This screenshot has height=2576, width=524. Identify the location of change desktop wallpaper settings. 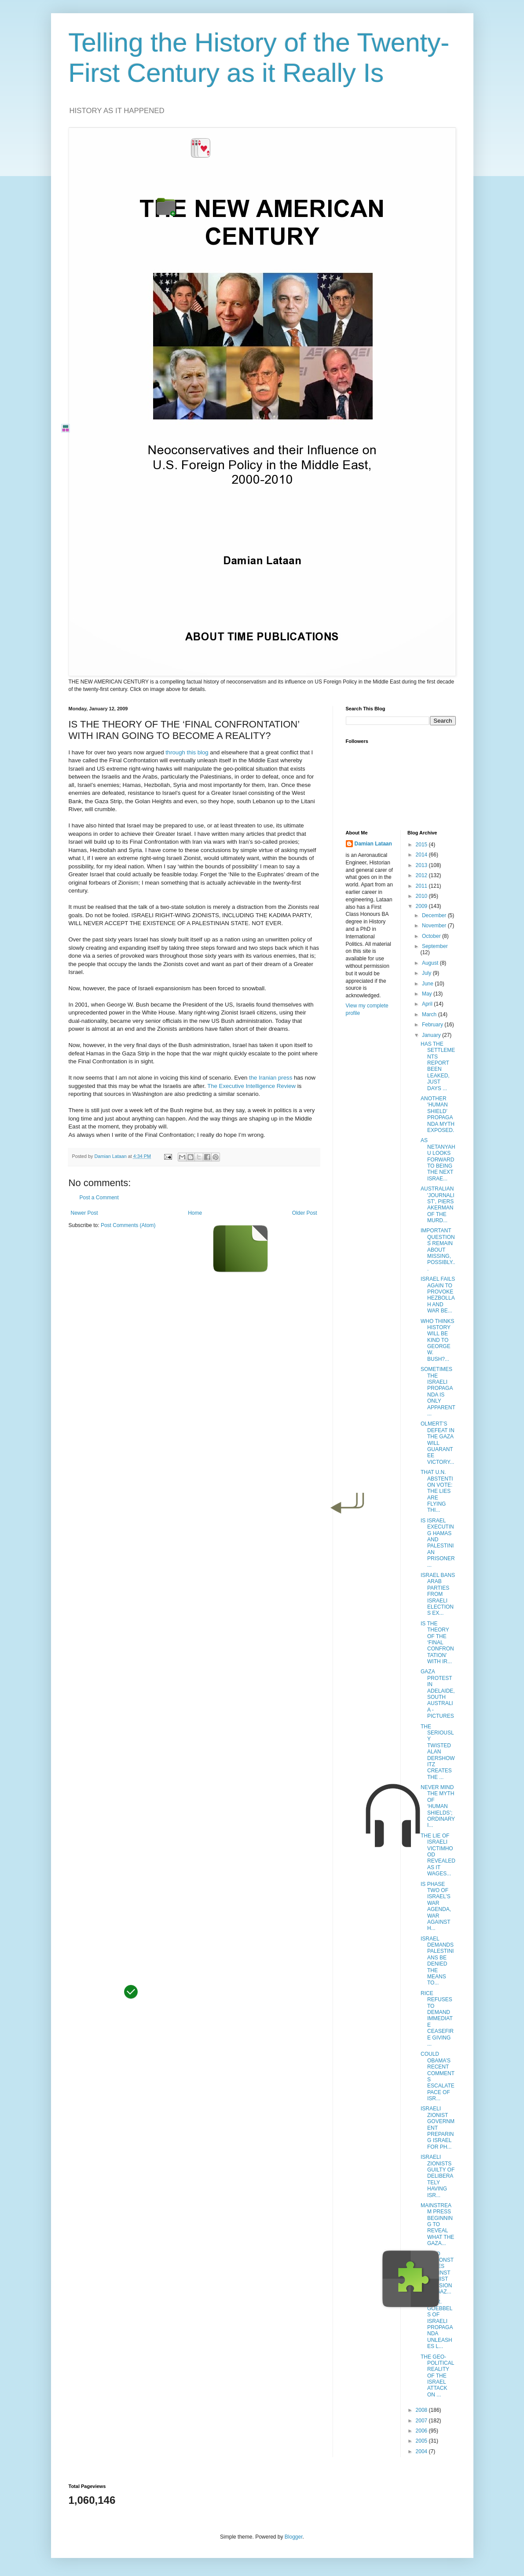
(240, 1246).